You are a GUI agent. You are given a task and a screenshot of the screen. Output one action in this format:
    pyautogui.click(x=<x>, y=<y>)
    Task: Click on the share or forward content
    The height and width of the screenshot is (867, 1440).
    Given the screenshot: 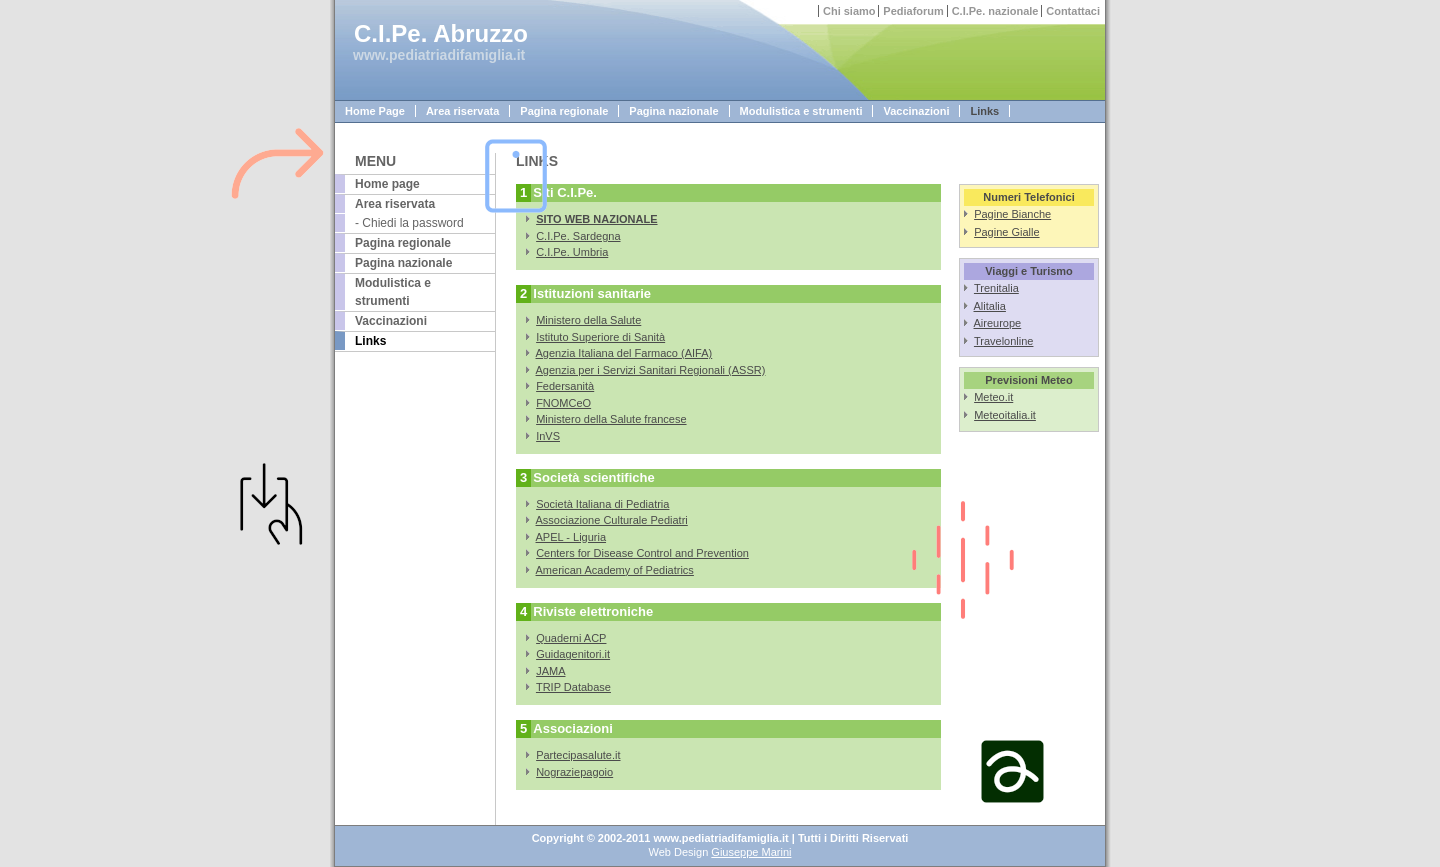 What is the action you would take?
    pyautogui.click(x=277, y=163)
    